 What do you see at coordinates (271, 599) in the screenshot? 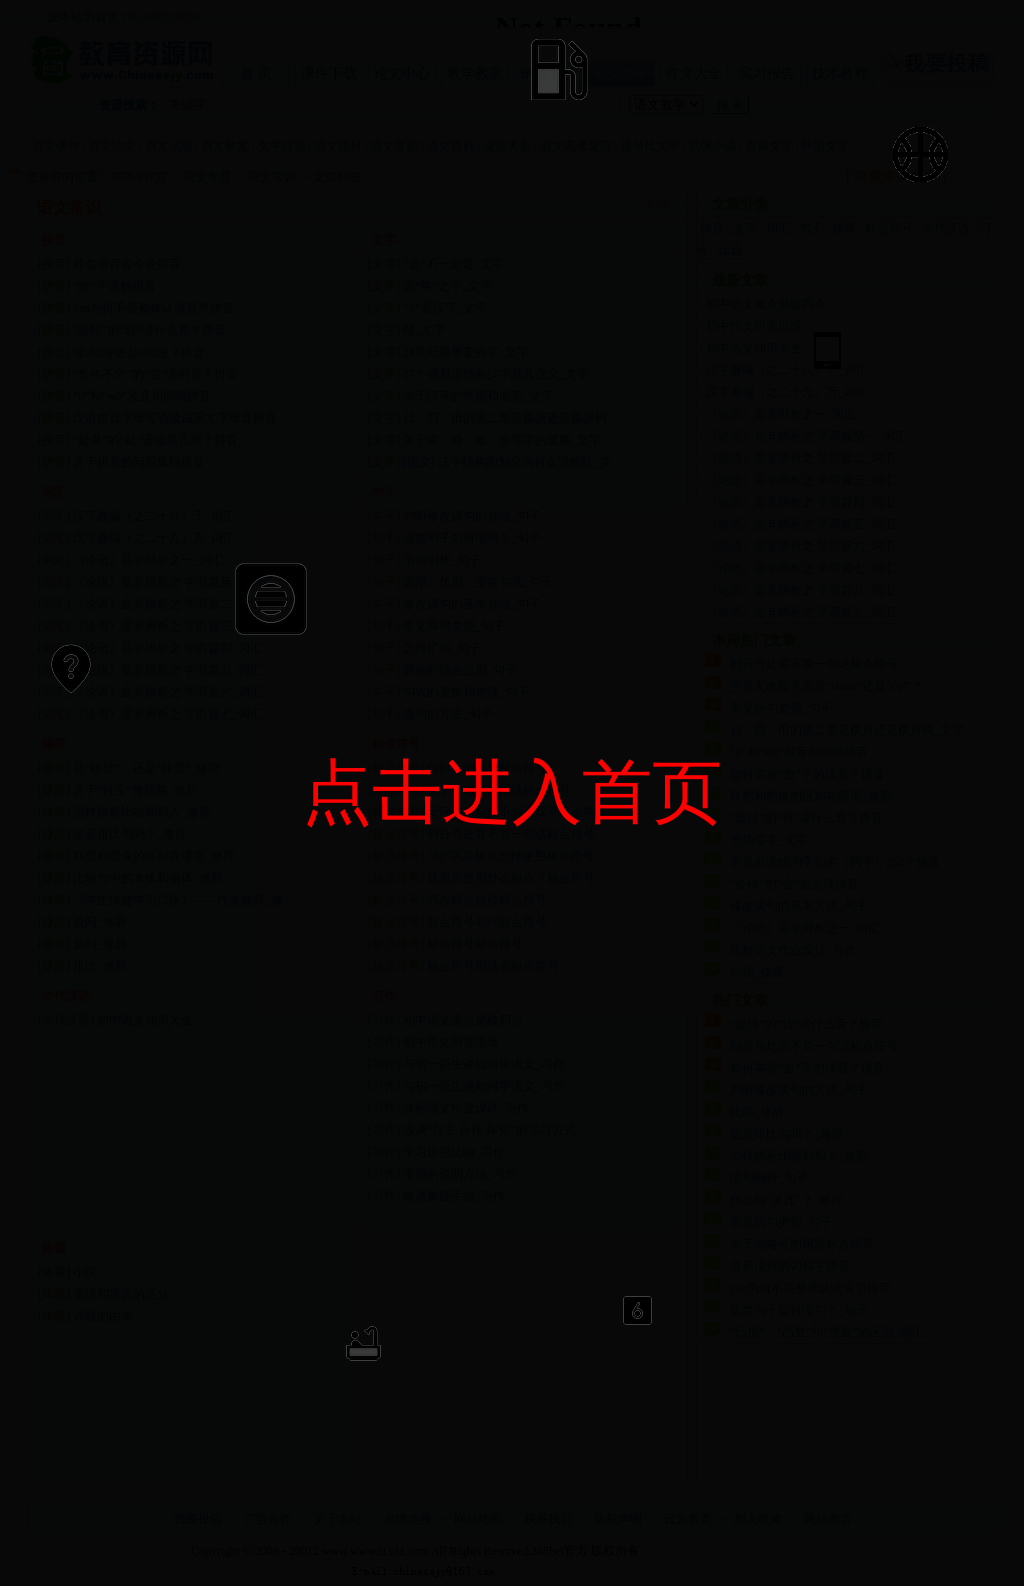
I see `access climate control settings` at bounding box center [271, 599].